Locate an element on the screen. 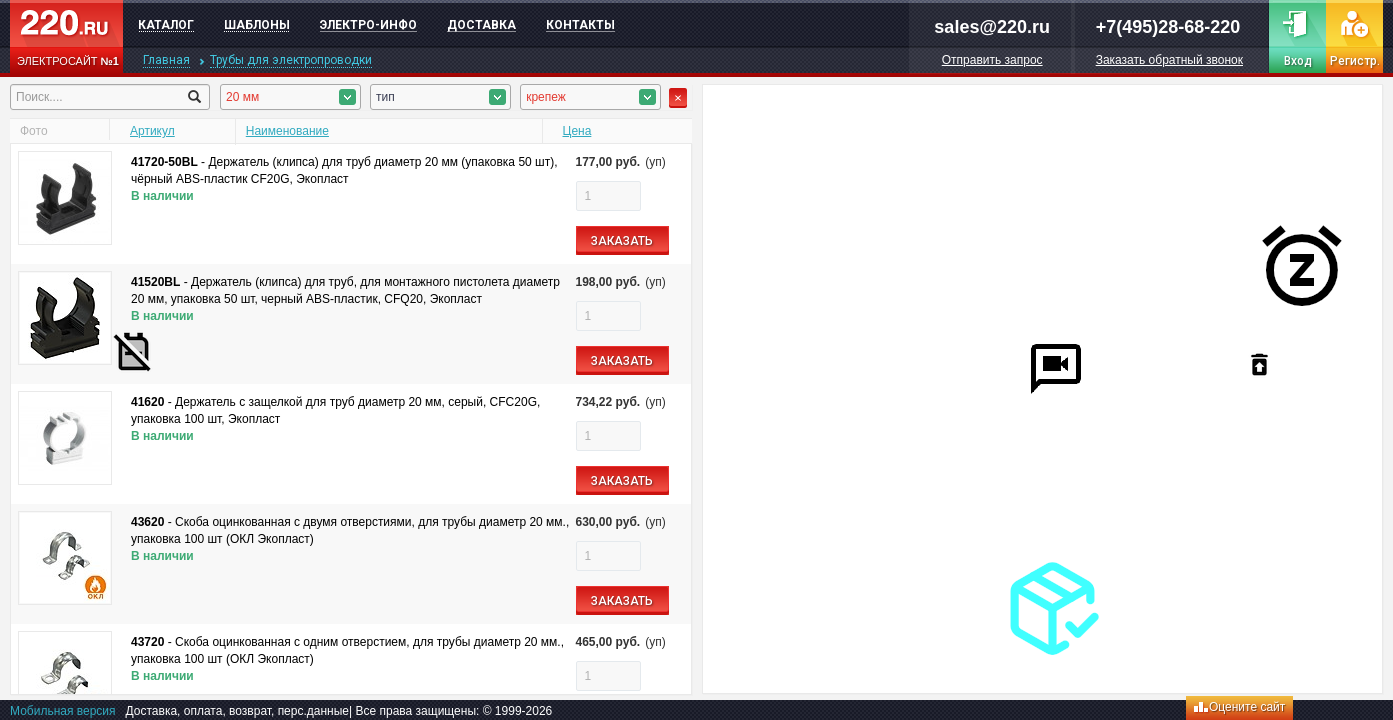 The height and width of the screenshot is (720, 1393). order delivered successfully is located at coordinates (1052, 608).